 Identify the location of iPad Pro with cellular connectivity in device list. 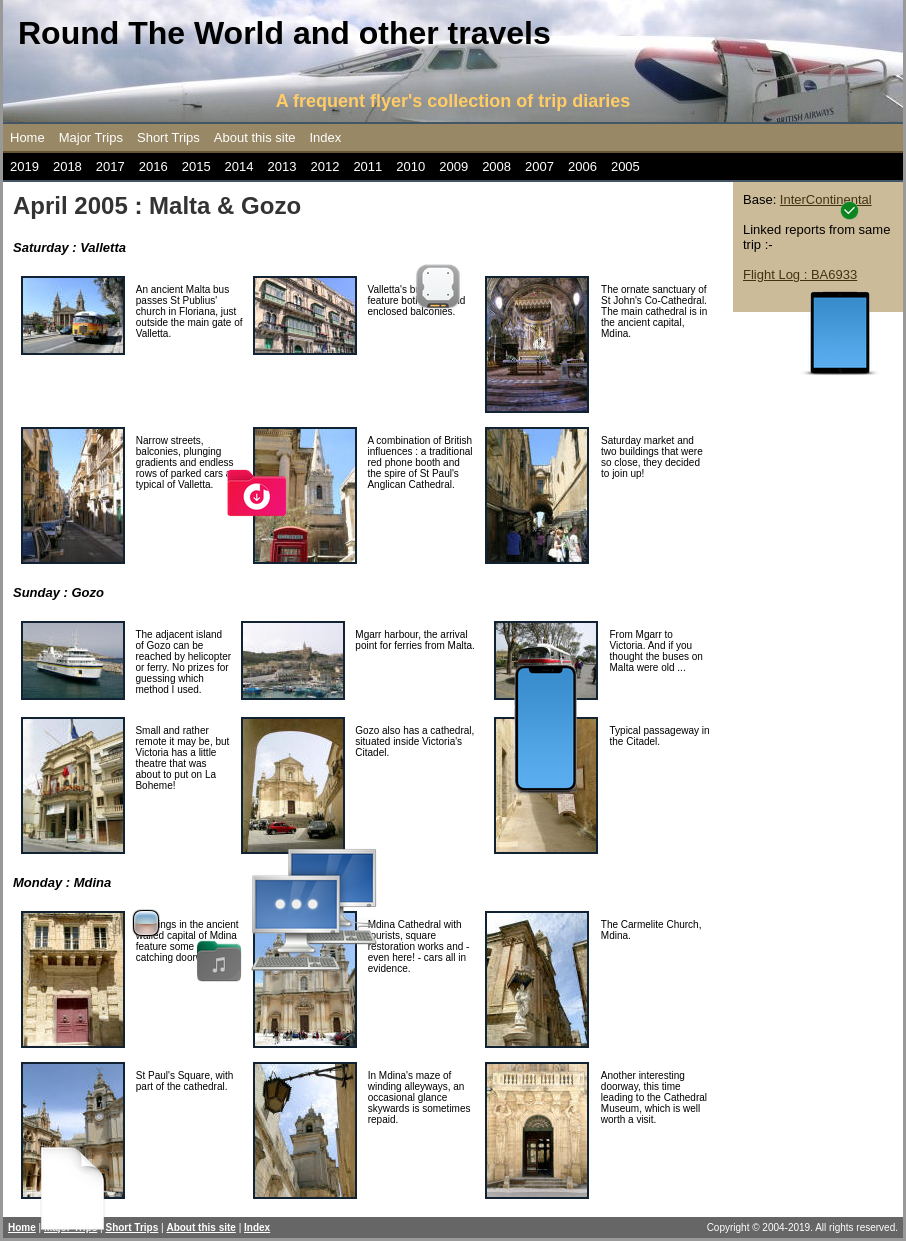
(840, 333).